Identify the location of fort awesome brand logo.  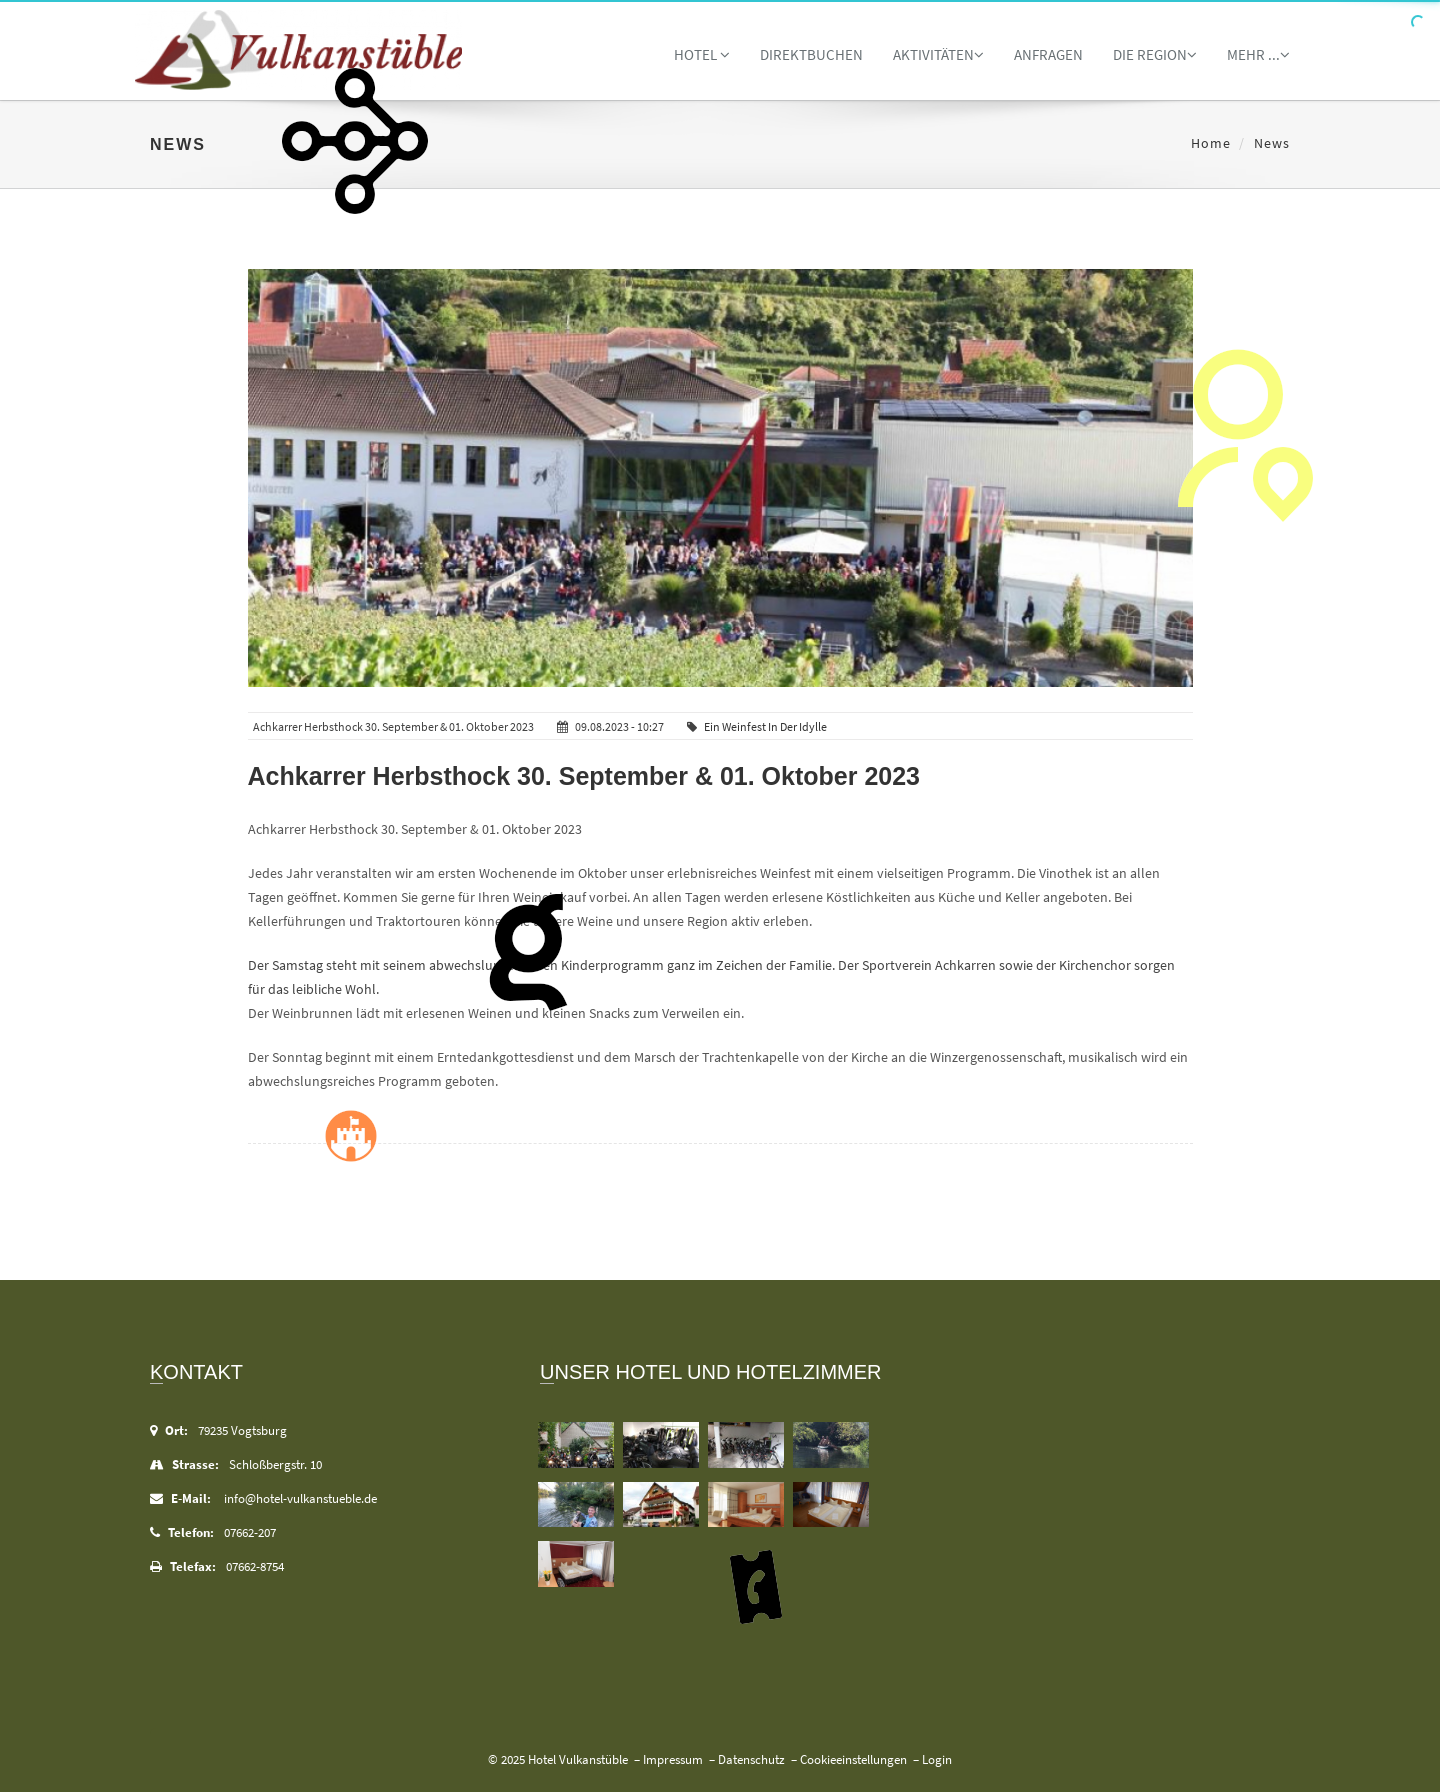
(351, 1136).